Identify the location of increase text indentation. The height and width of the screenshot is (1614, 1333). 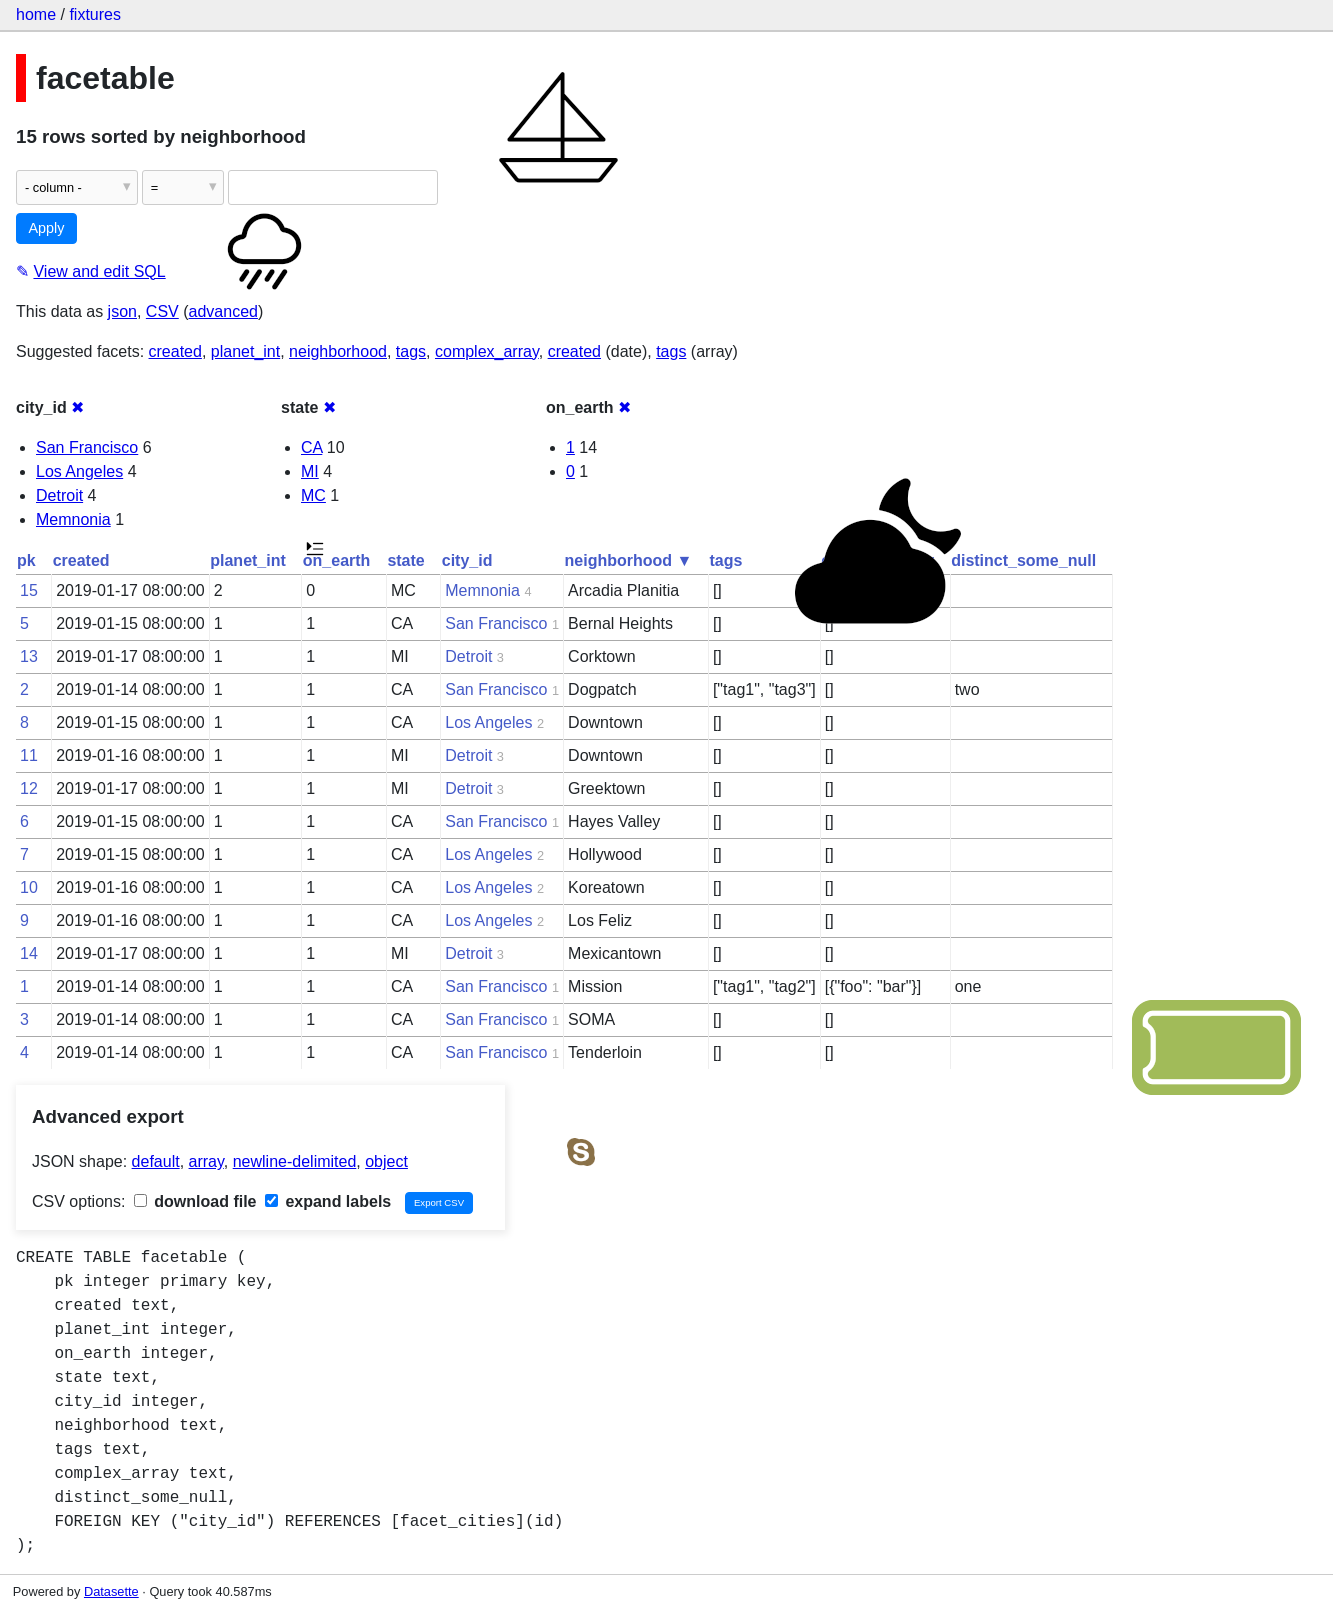
(315, 549).